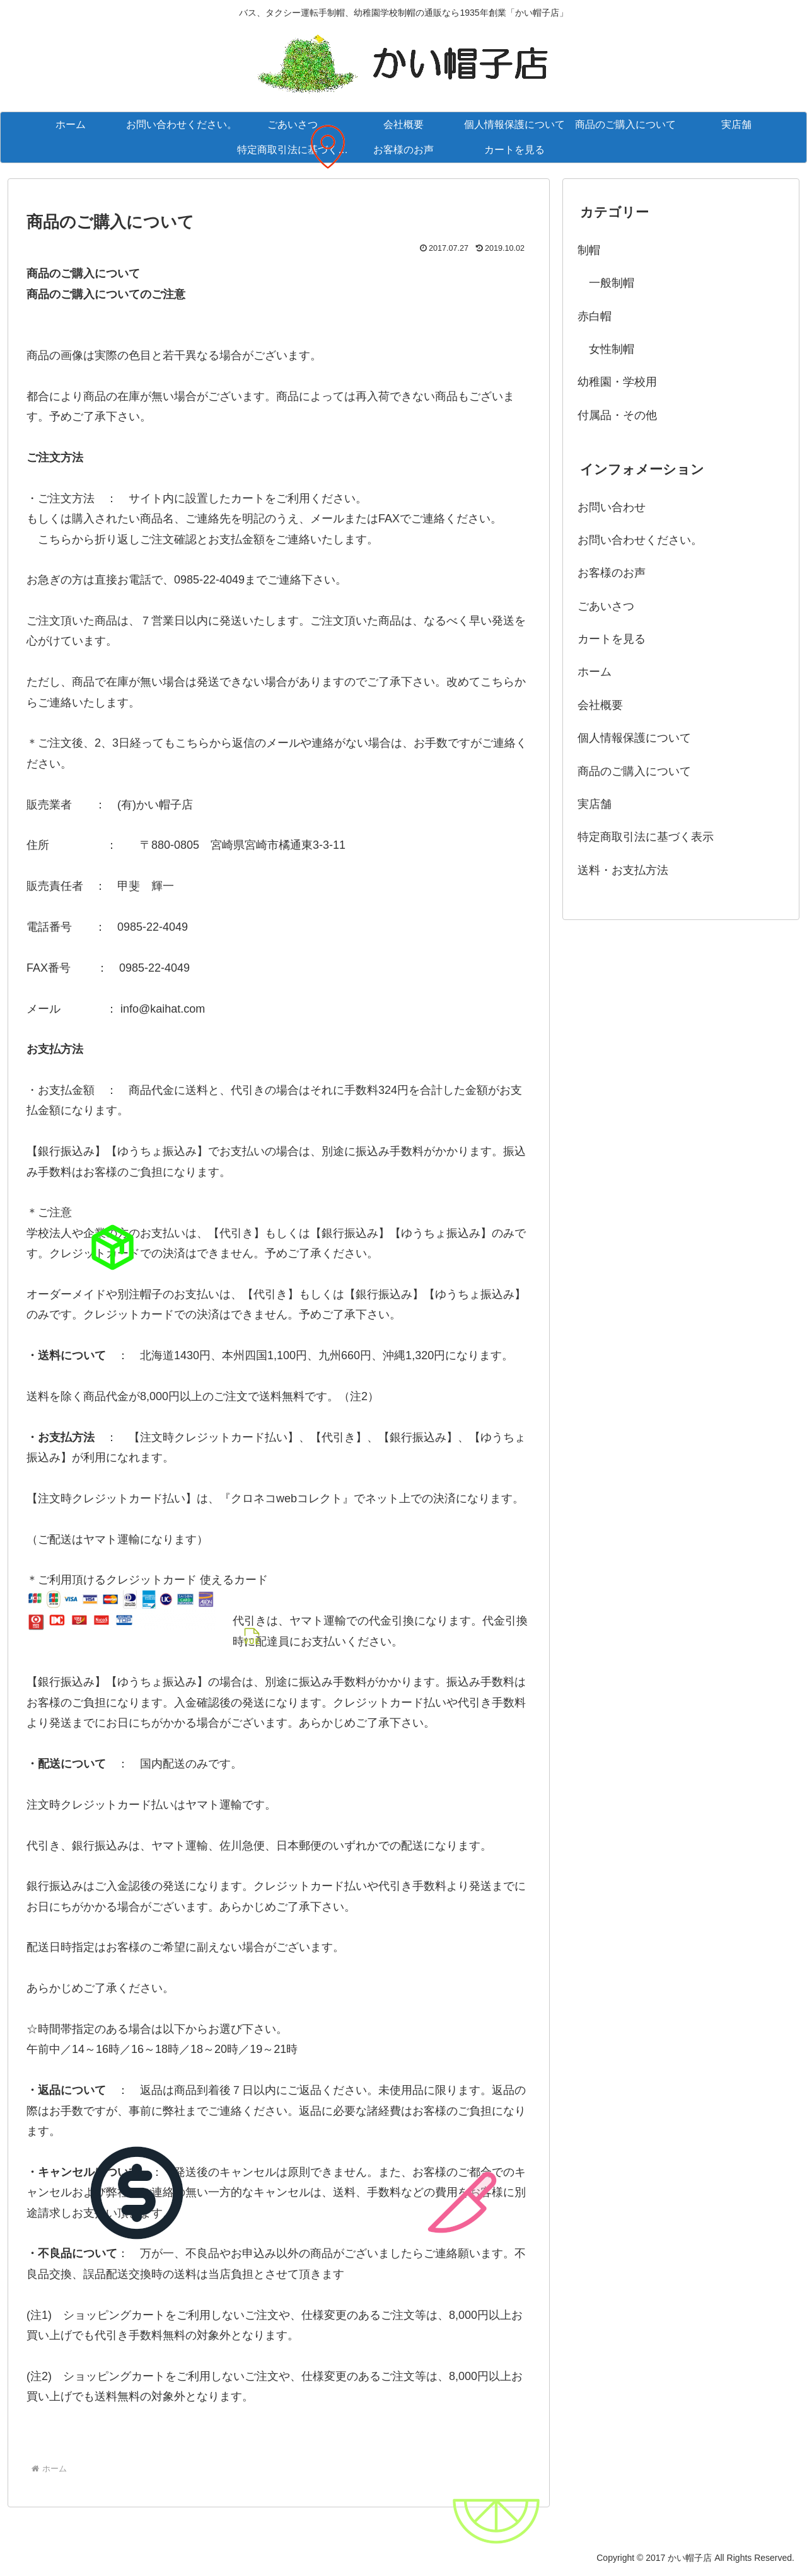 The height and width of the screenshot is (2576, 807). What do you see at coordinates (462, 2204) in the screenshot?
I see `kitchen or cooking tools category` at bounding box center [462, 2204].